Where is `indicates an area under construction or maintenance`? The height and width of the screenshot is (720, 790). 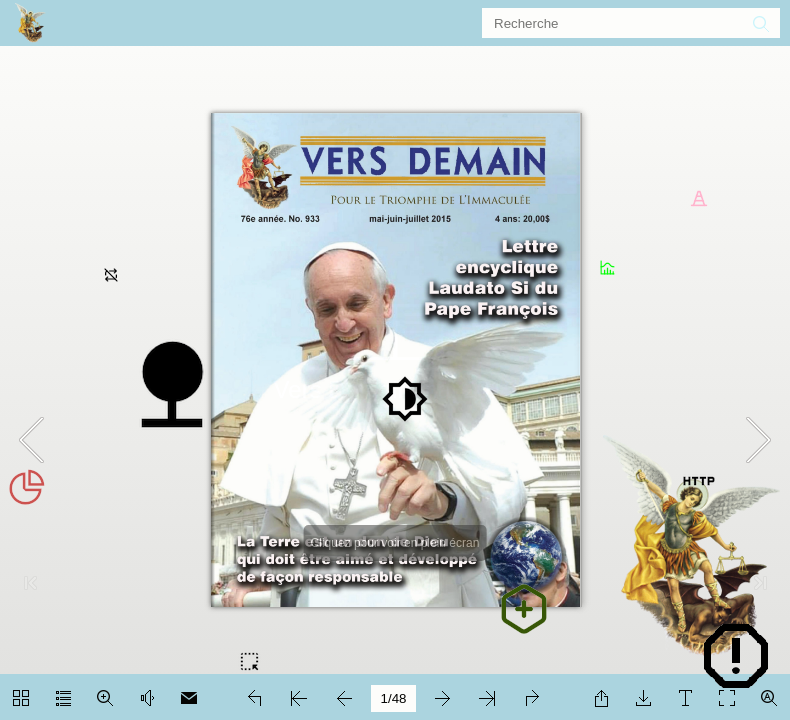
indicates an area under construction or maintenance is located at coordinates (699, 198).